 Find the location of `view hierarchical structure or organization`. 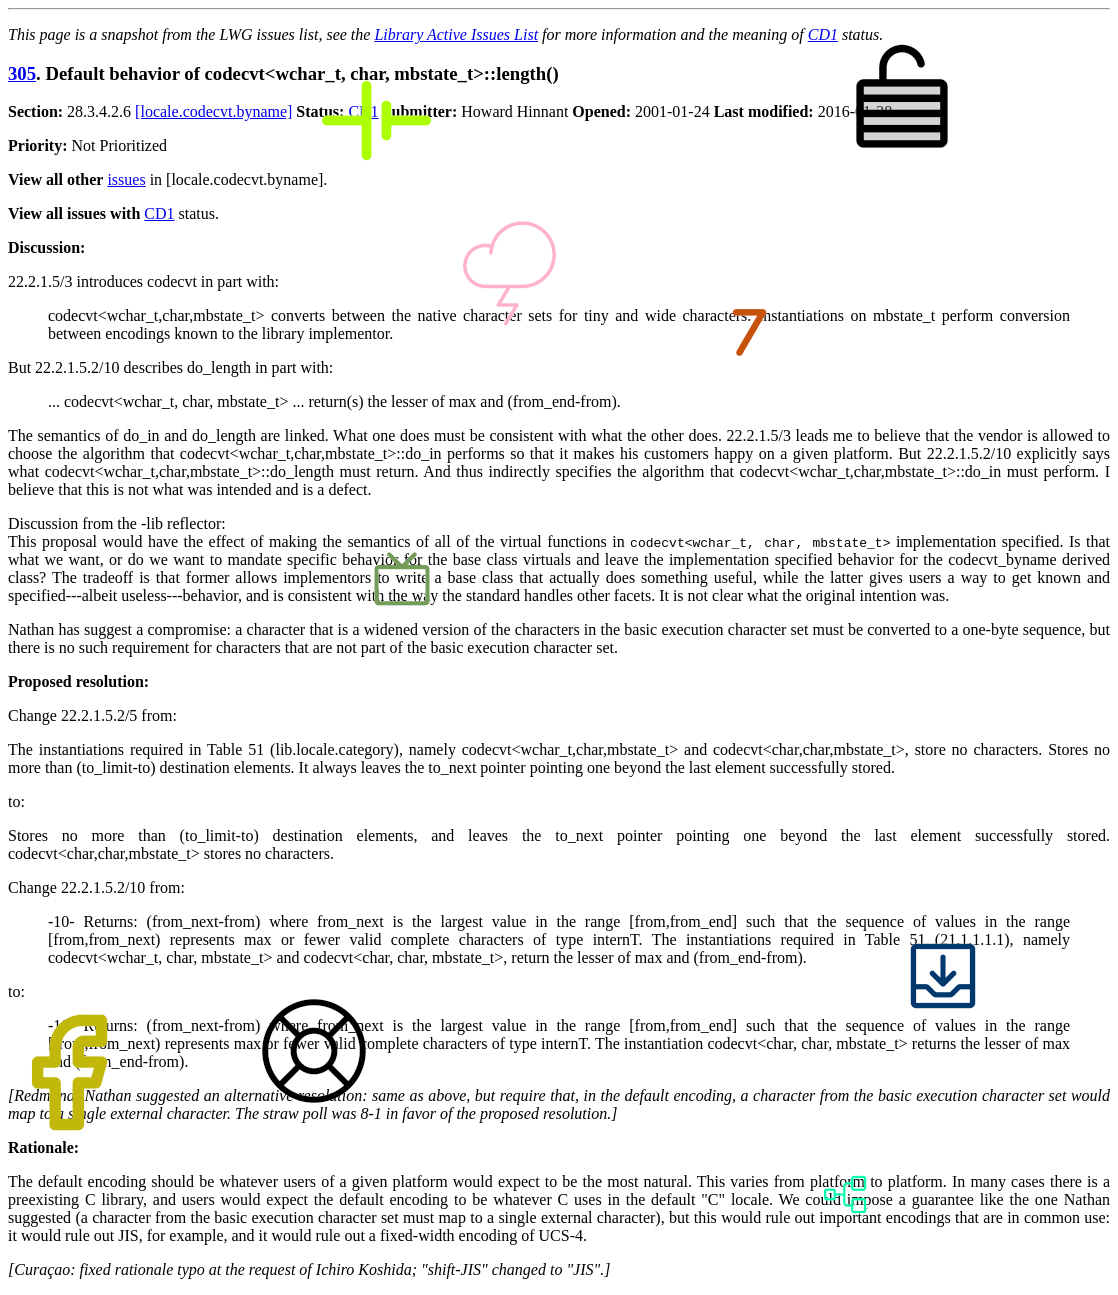

view hierarchical structure or organization is located at coordinates (847, 1194).